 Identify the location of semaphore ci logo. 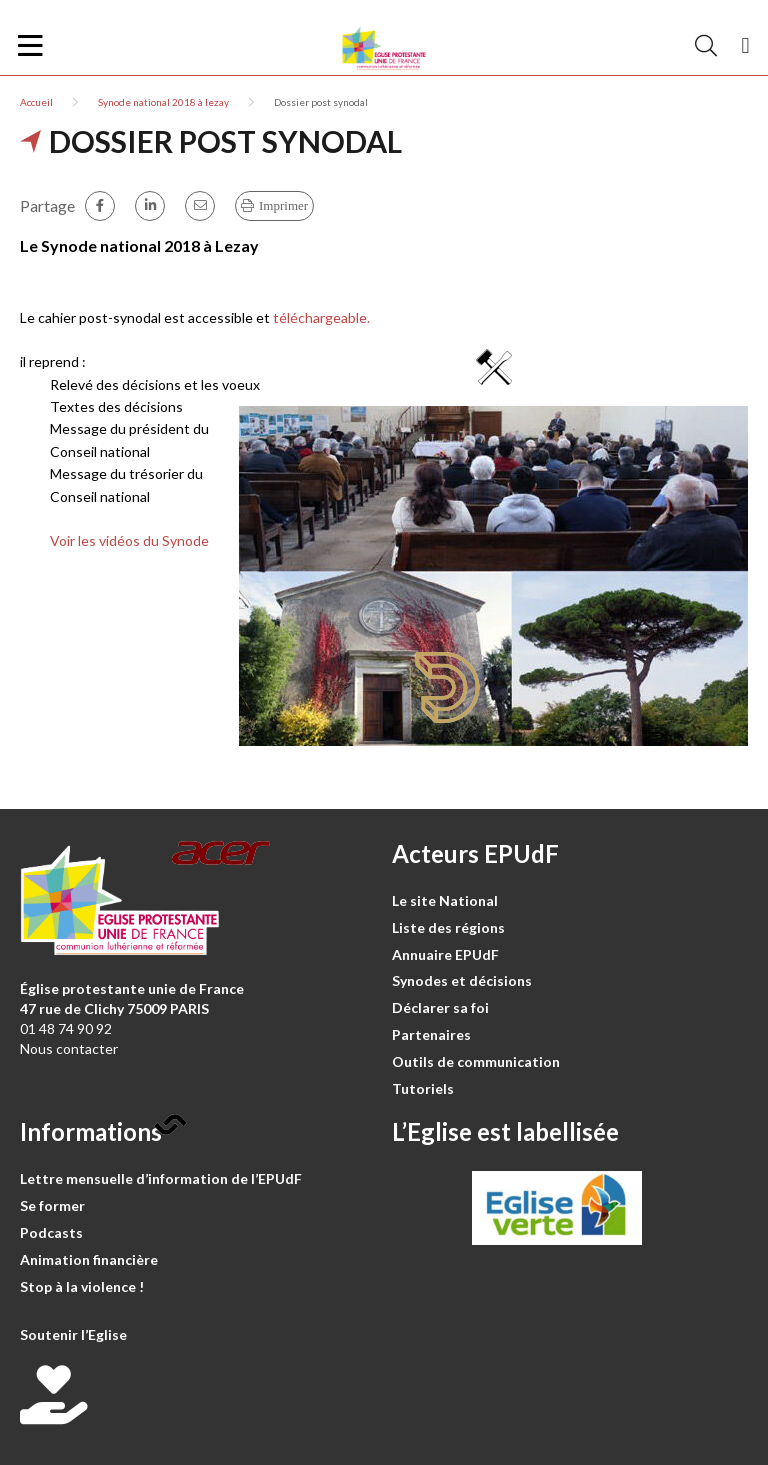
(170, 1124).